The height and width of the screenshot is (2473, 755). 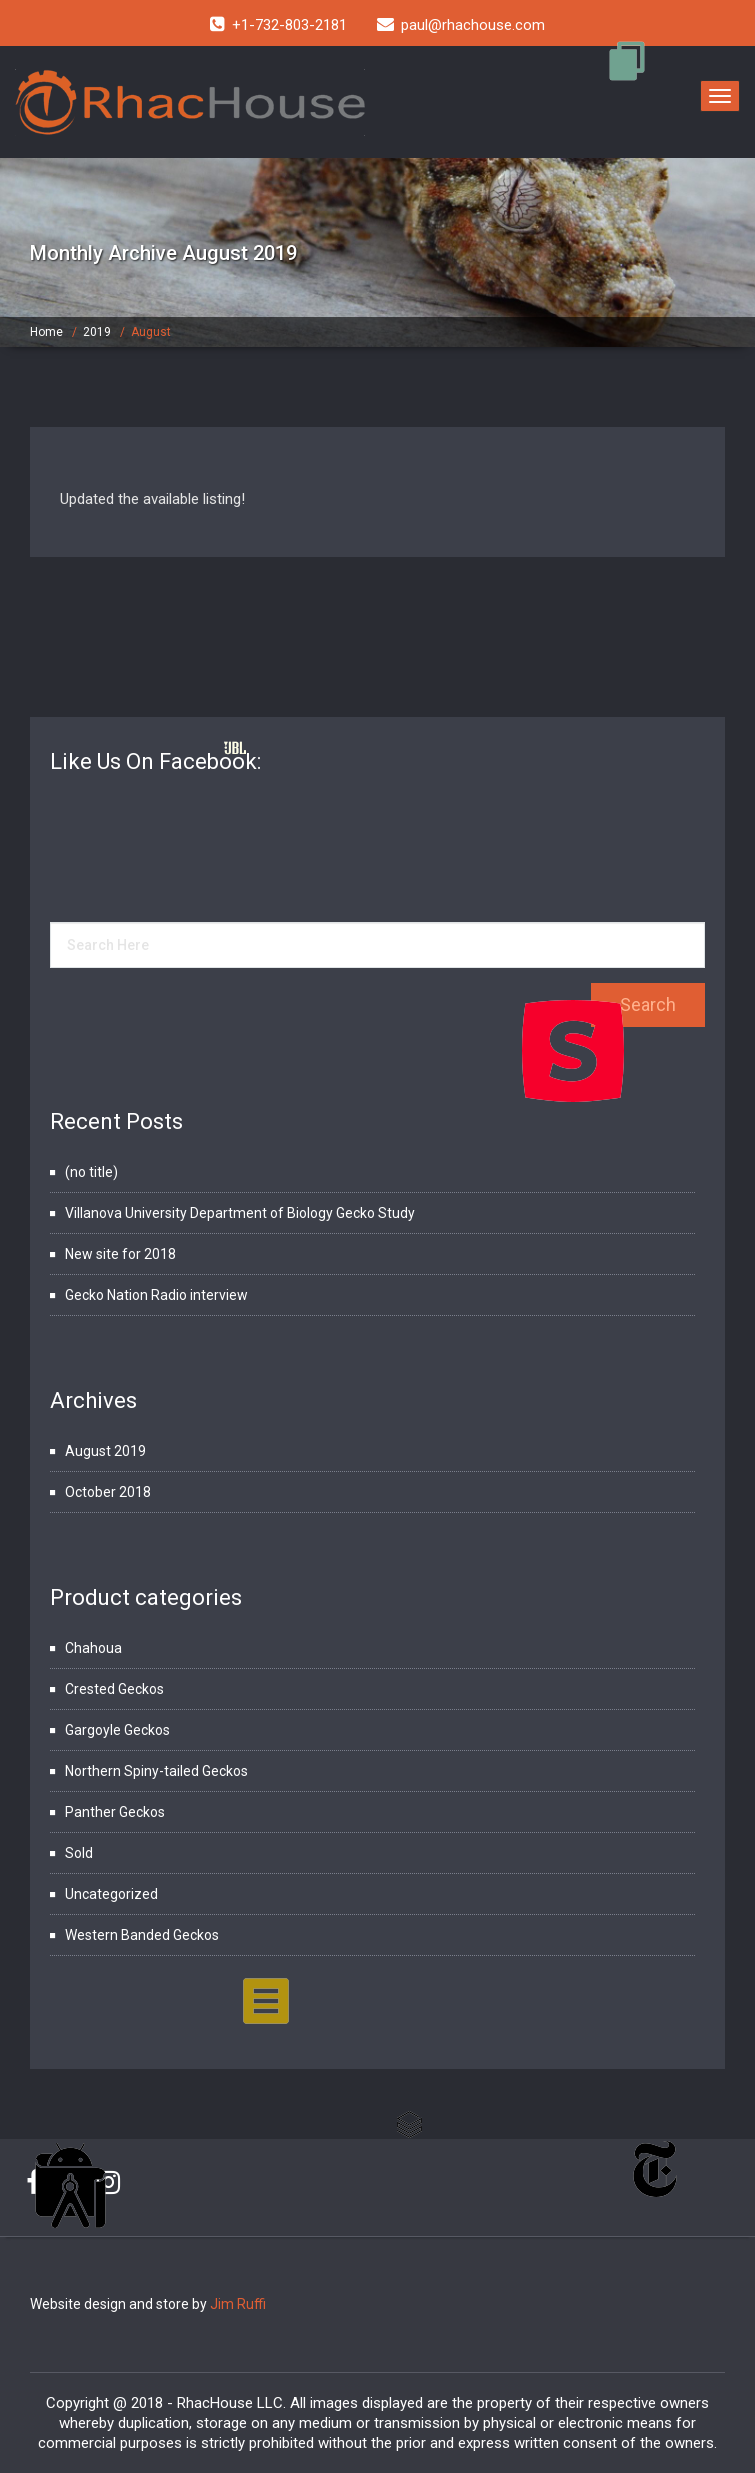 What do you see at coordinates (627, 61) in the screenshot?
I see `copy file to clipboard` at bounding box center [627, 61].